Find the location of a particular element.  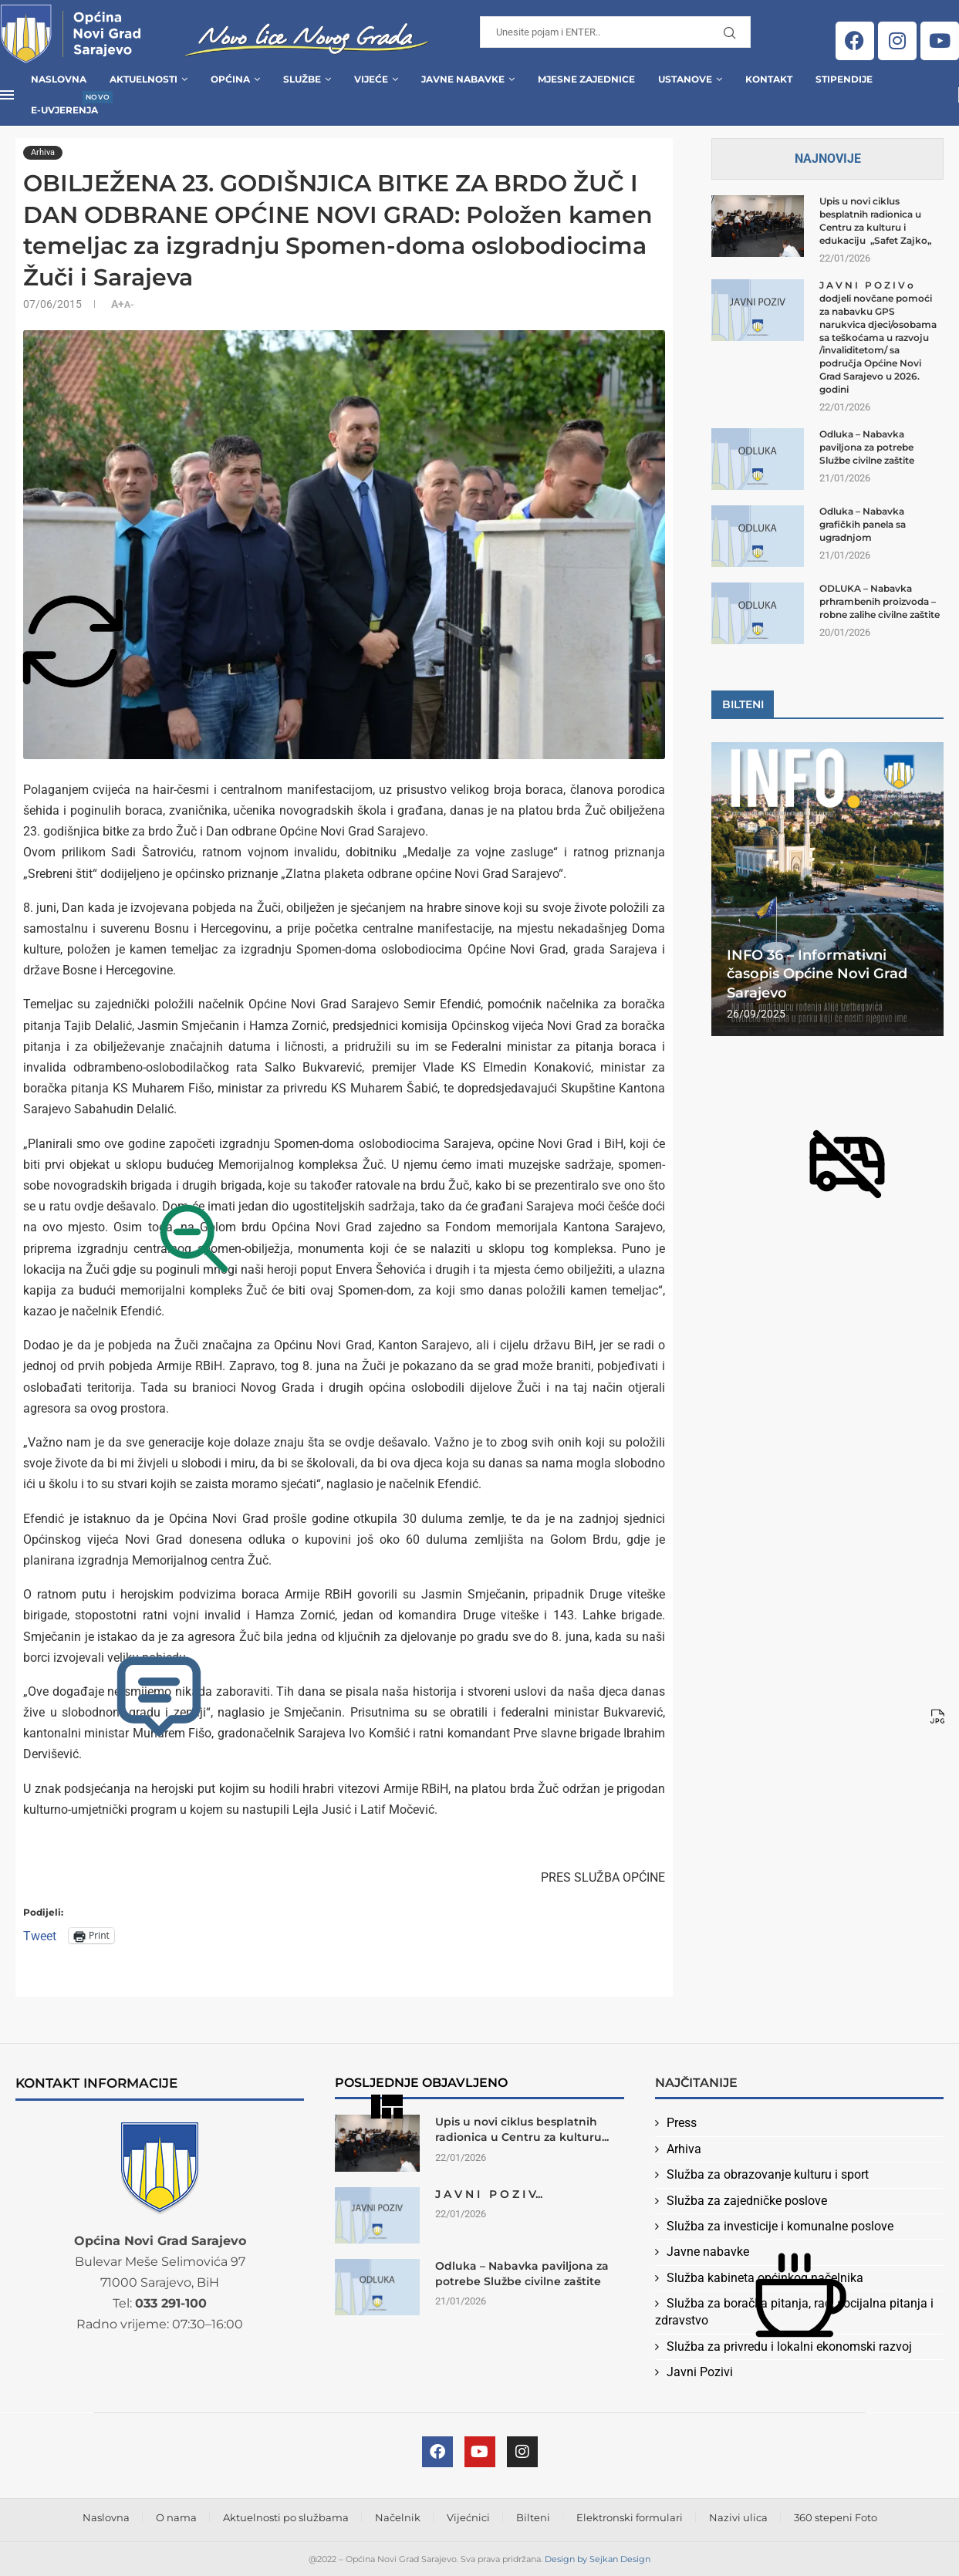

find nearby coffee shops is located at coordinates (798, 2298).